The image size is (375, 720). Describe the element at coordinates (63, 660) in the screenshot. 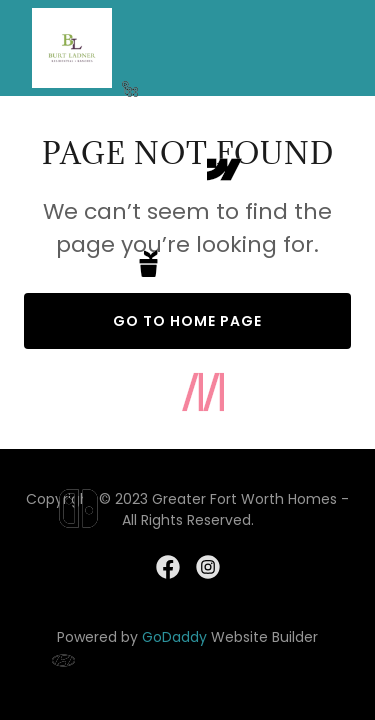

I see `Hyundai brand logo` at that location.